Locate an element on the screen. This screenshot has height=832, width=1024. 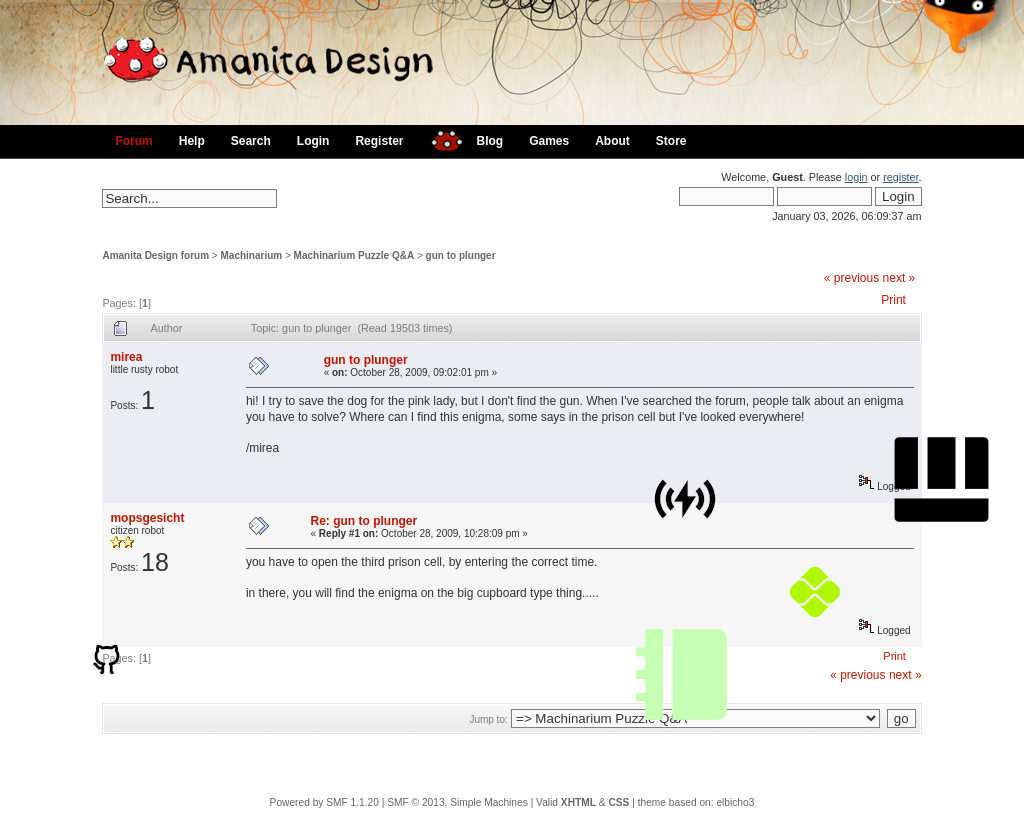
view booklet or documentation is located at coordinates (681, 674).